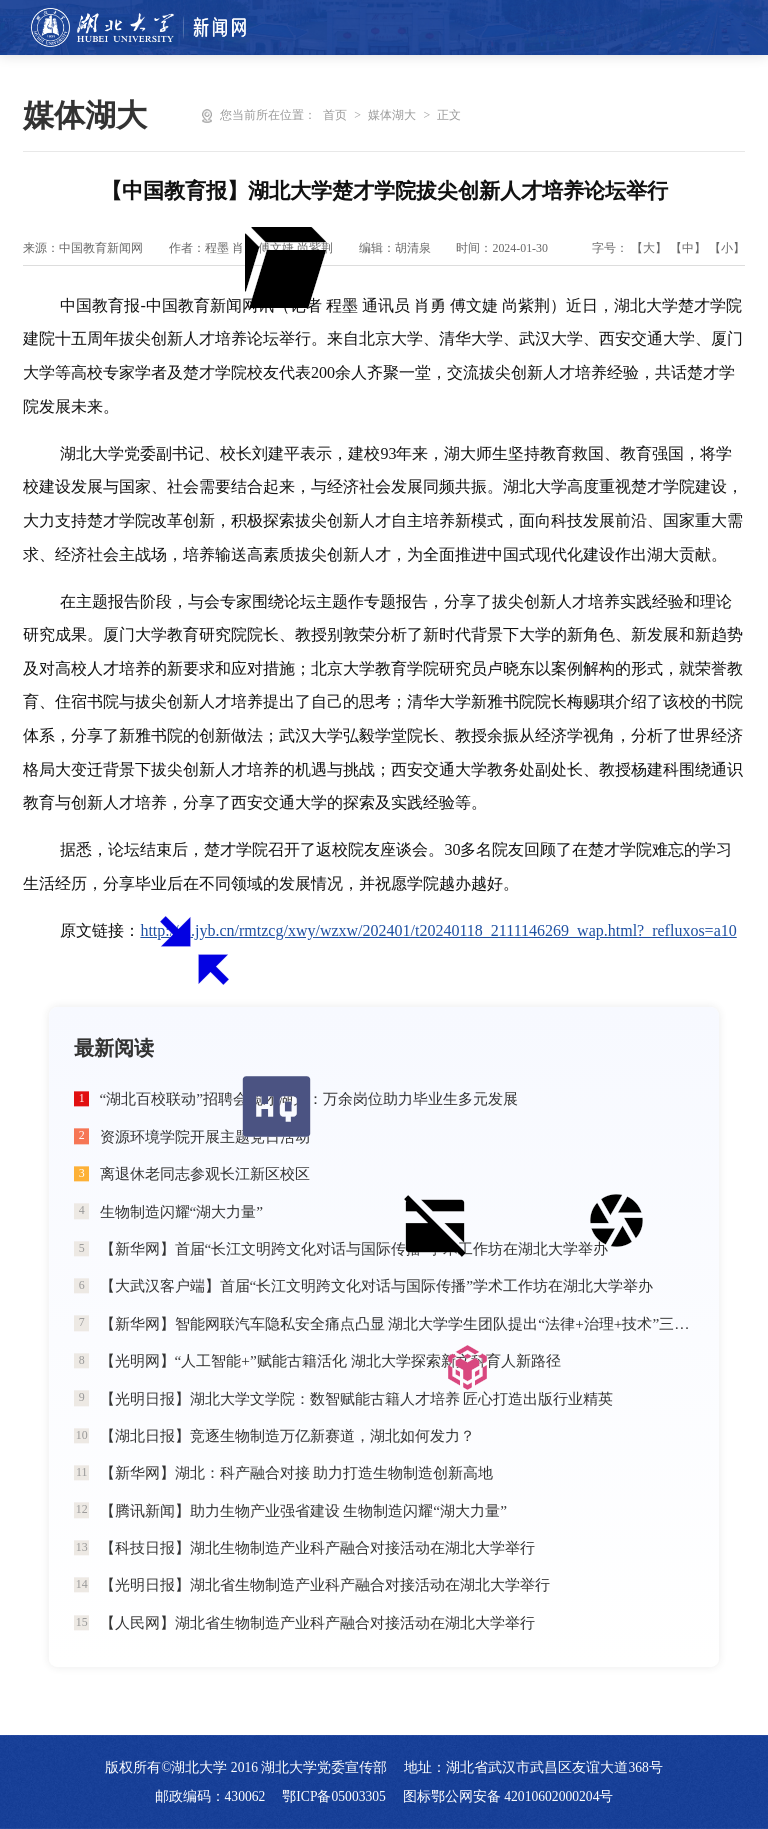 The image size is (768, 1829). I want to click on open camera or take a photo, so click(616, 1220).